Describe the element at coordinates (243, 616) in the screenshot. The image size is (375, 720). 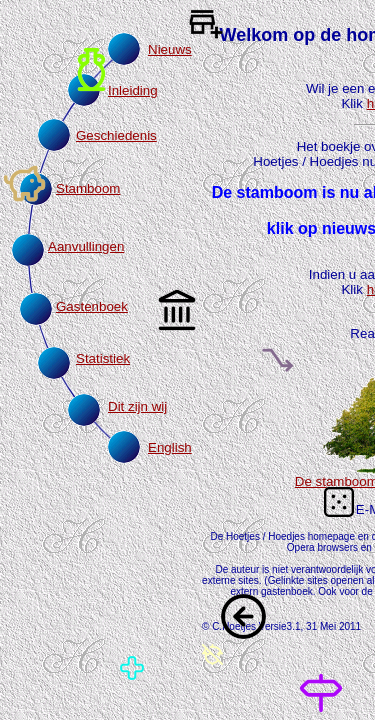
I see `go back to the previous screen` at that location.